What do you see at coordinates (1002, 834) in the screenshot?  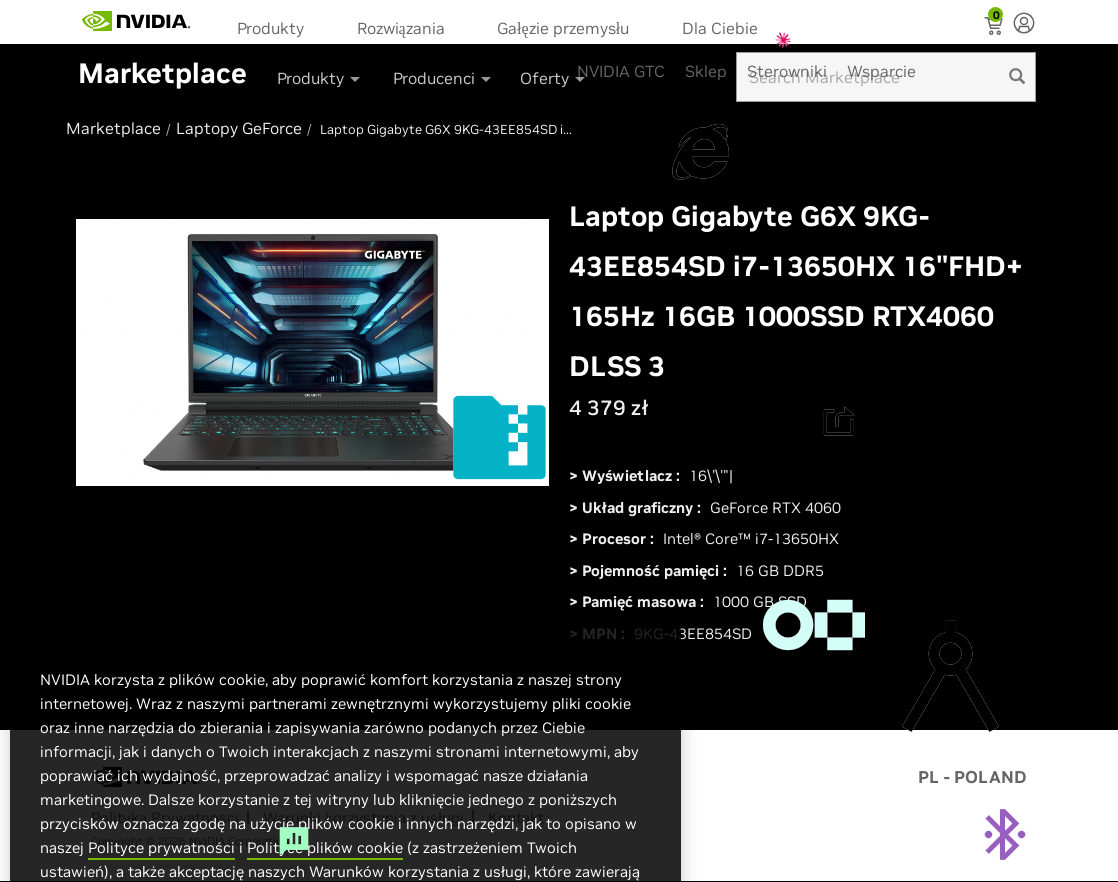 I see `connect to a bluetooth device` at bounding box center [1002, 834].